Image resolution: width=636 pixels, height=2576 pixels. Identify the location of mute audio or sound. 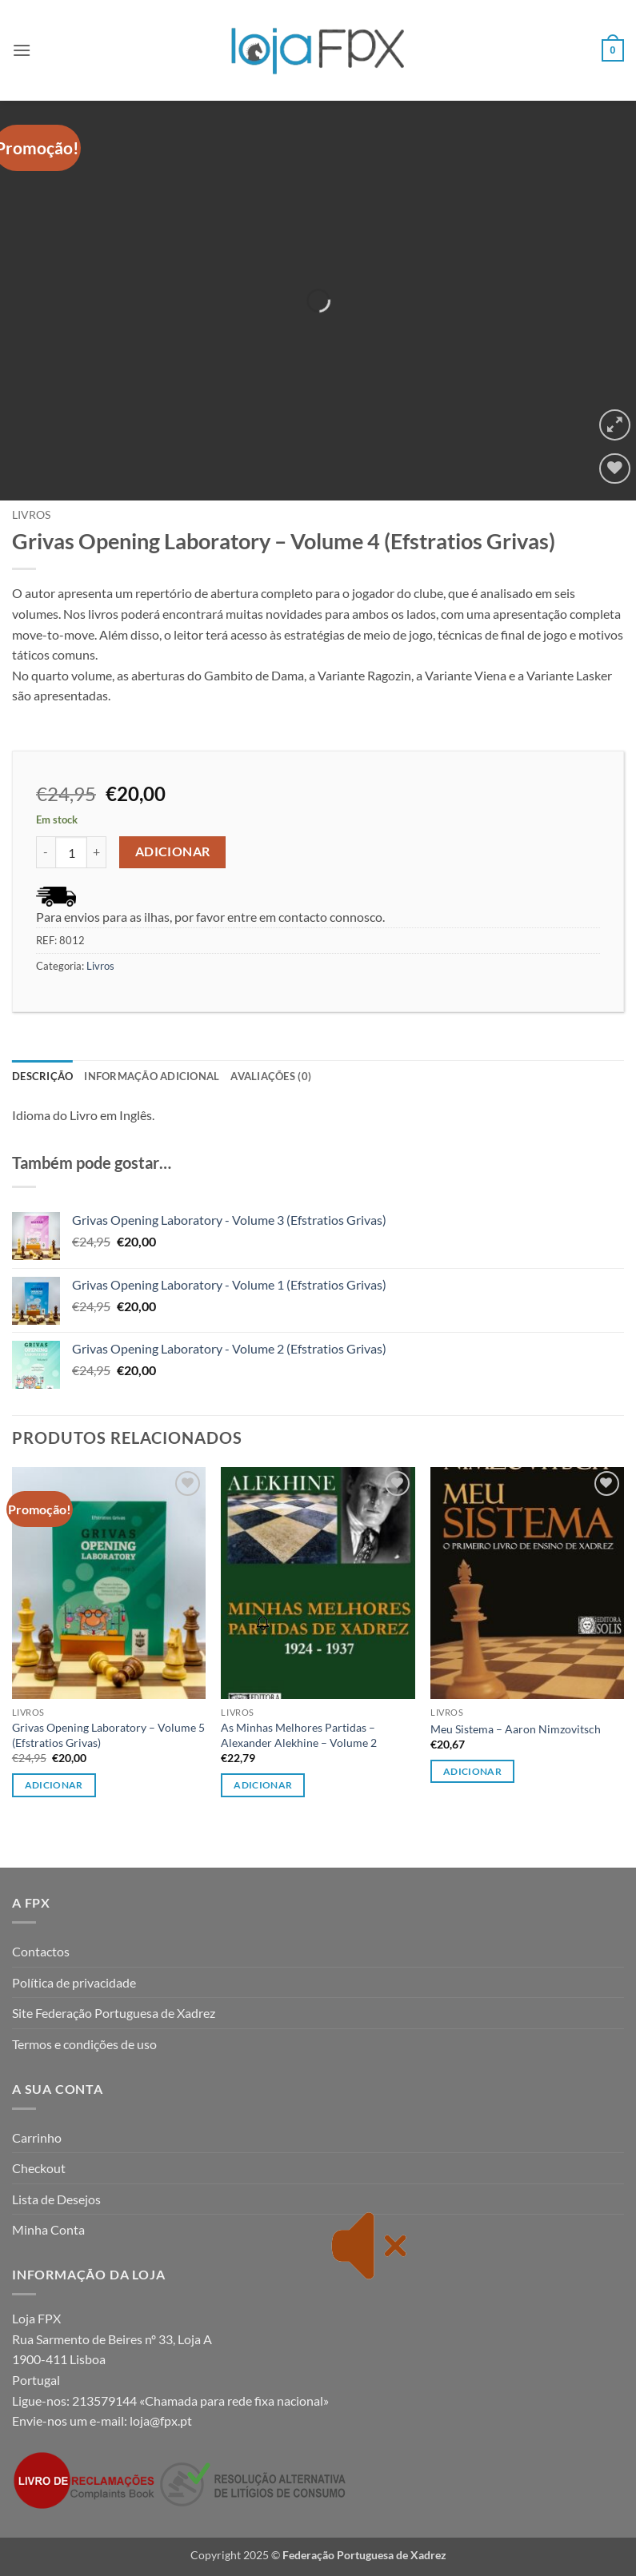
(369, 2246).